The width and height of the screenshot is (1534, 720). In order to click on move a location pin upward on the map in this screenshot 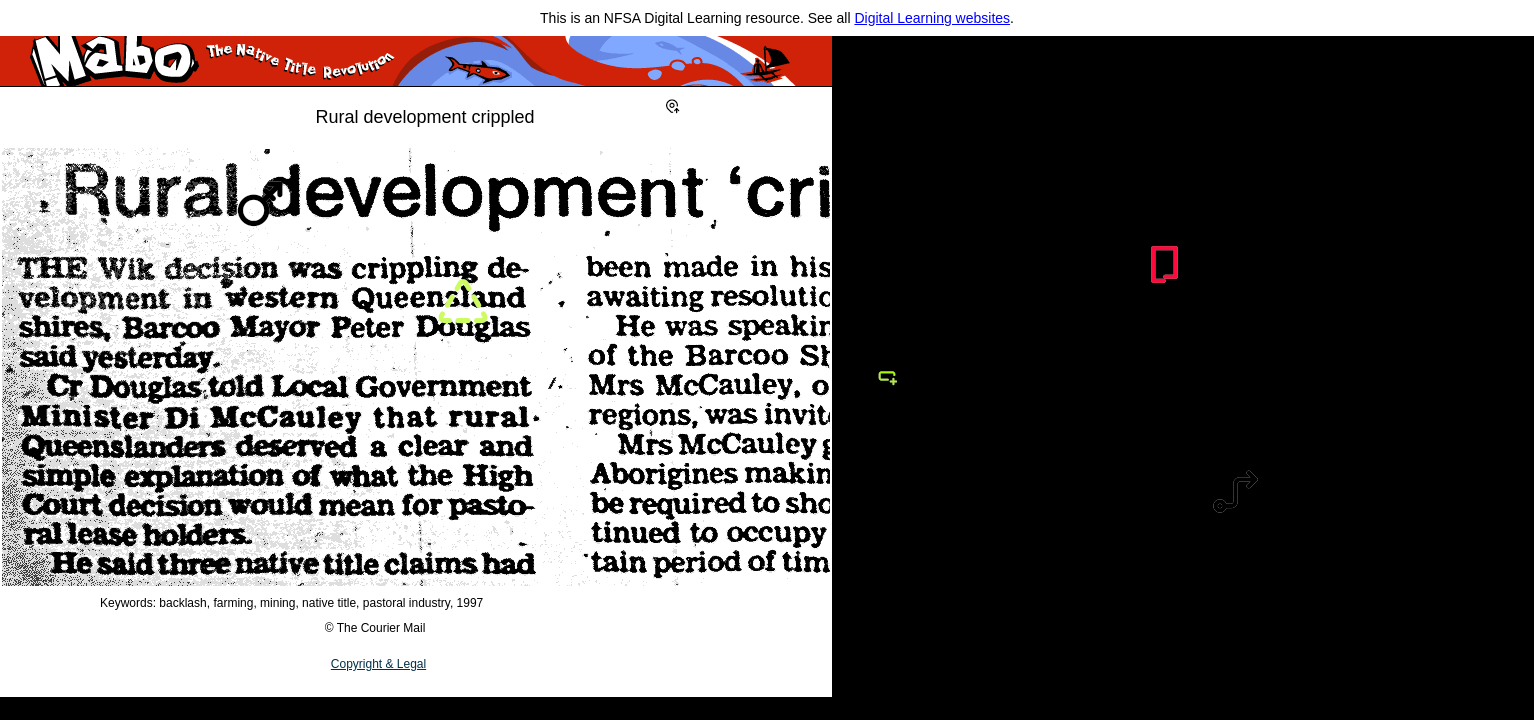, I will do `click(672, 106)`.